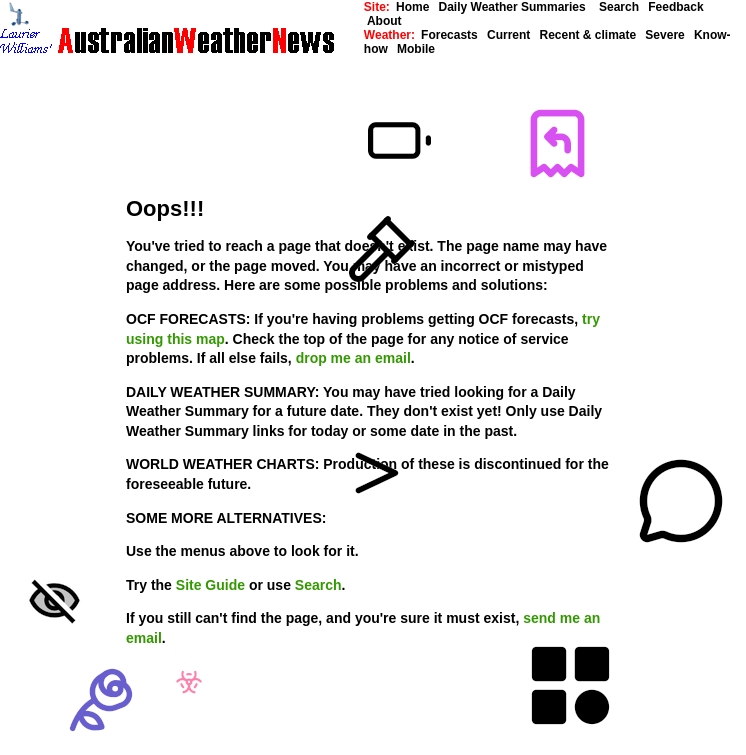 This screenshot has width=746, height=755. What do you see at coordinates (681, 501) in the screenshot?
I see `open chat or messaging` at bounding box center [681, 501].